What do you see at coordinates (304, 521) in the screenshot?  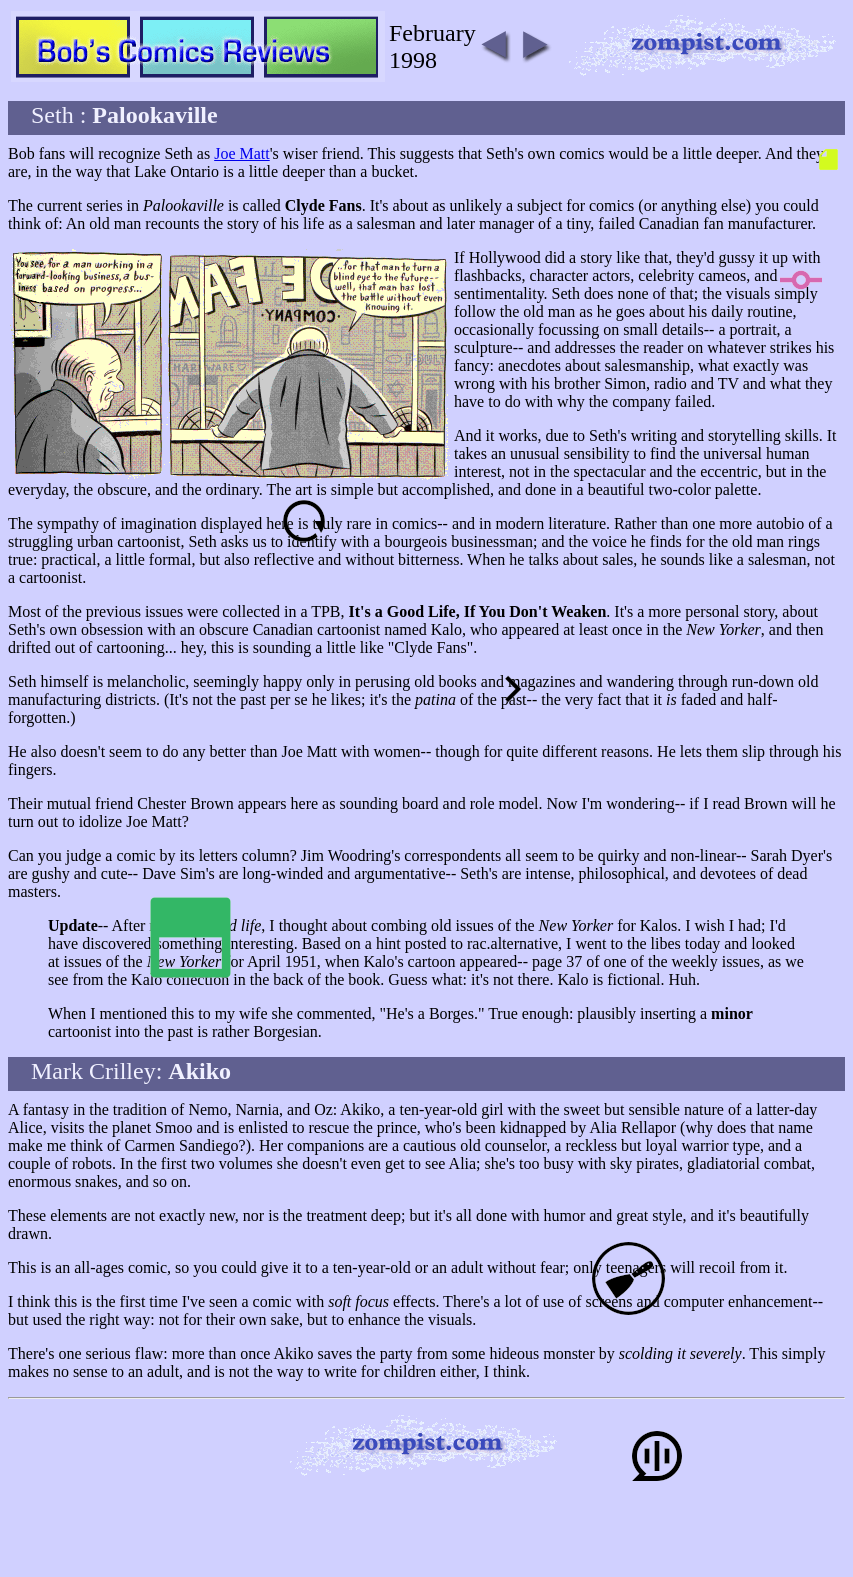 I see `restart the device` at bounding box center [304, 521].